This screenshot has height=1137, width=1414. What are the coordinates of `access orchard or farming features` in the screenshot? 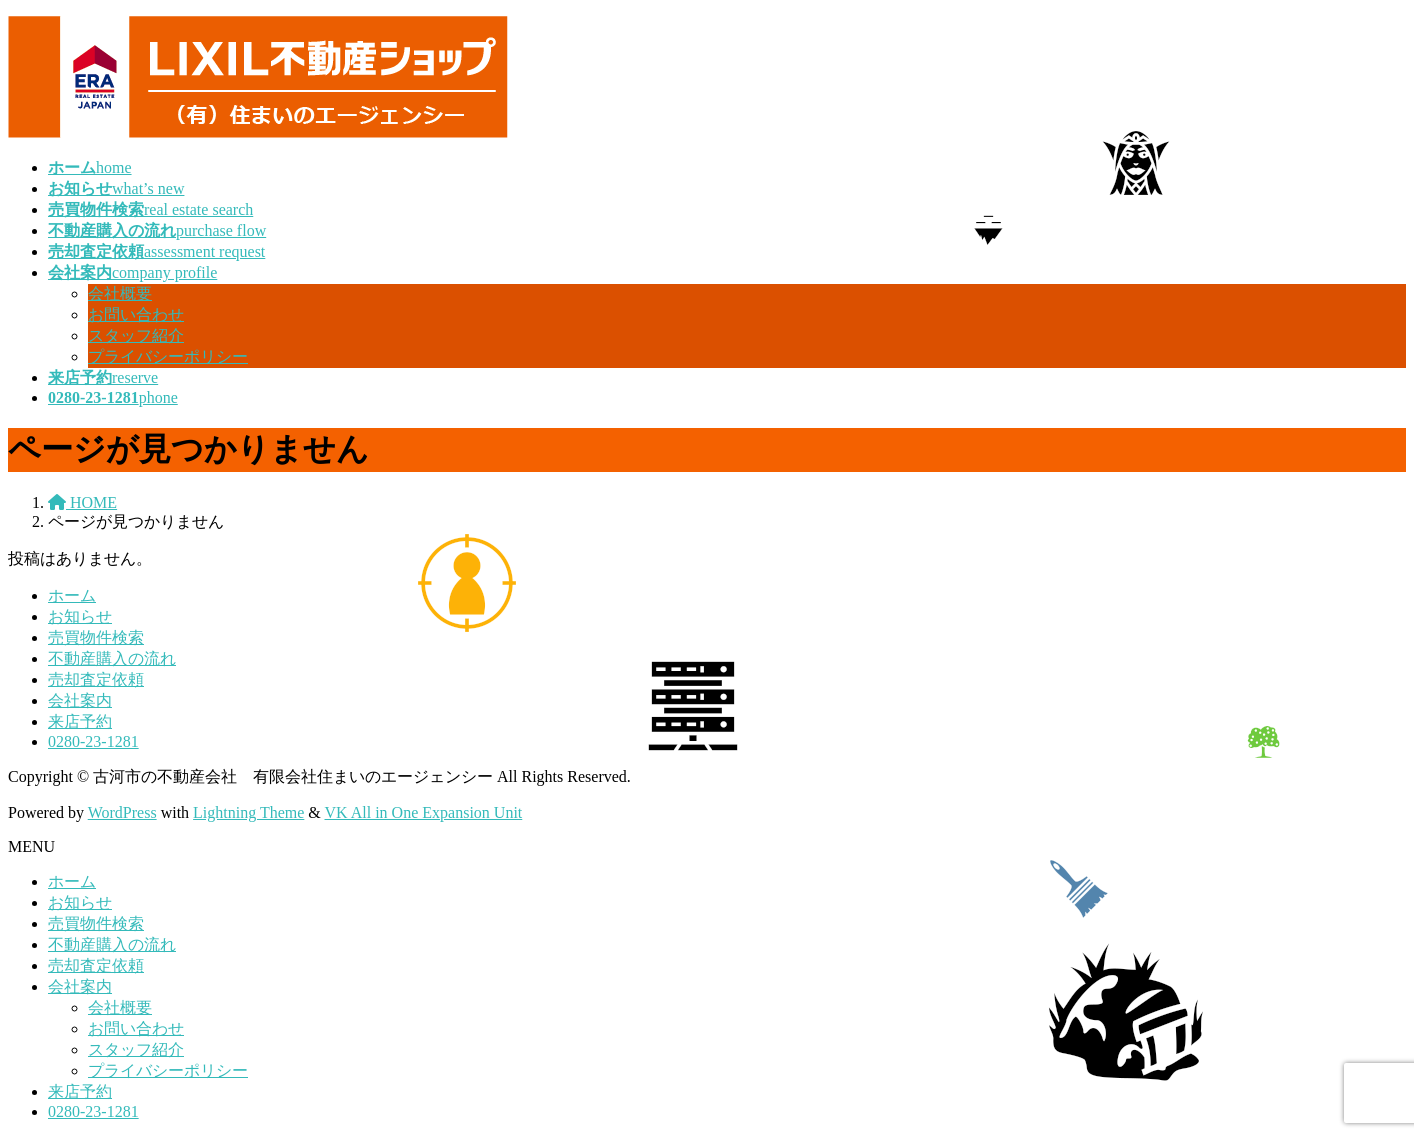 It's located at (1263, 741).